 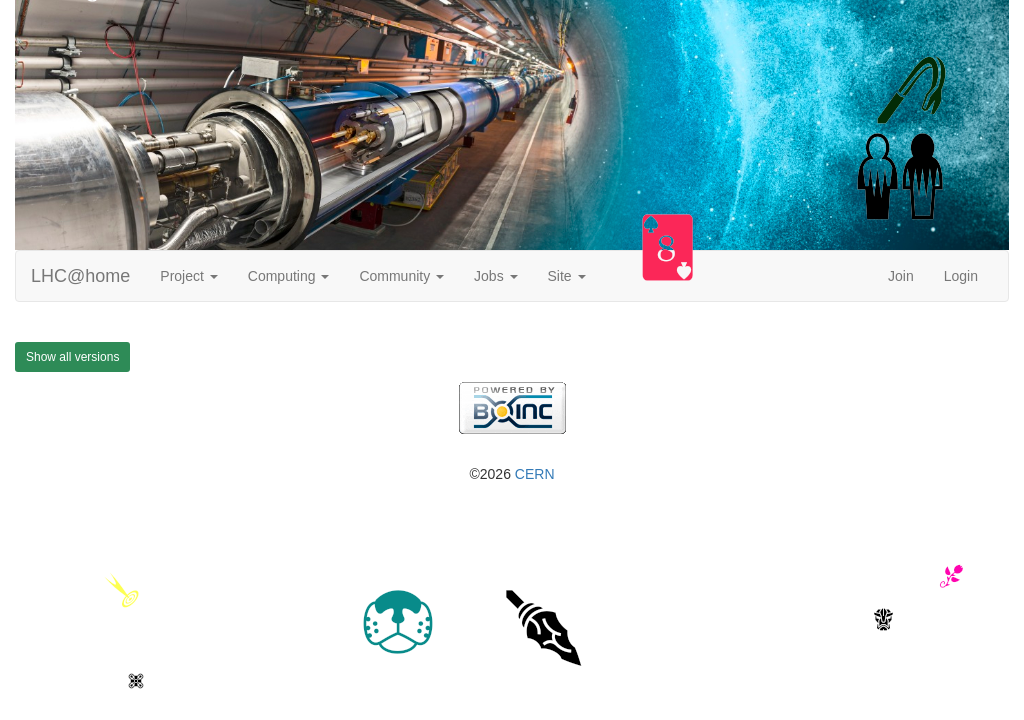 I want to click on swap character or avatar body, so click(x=900, y=176).